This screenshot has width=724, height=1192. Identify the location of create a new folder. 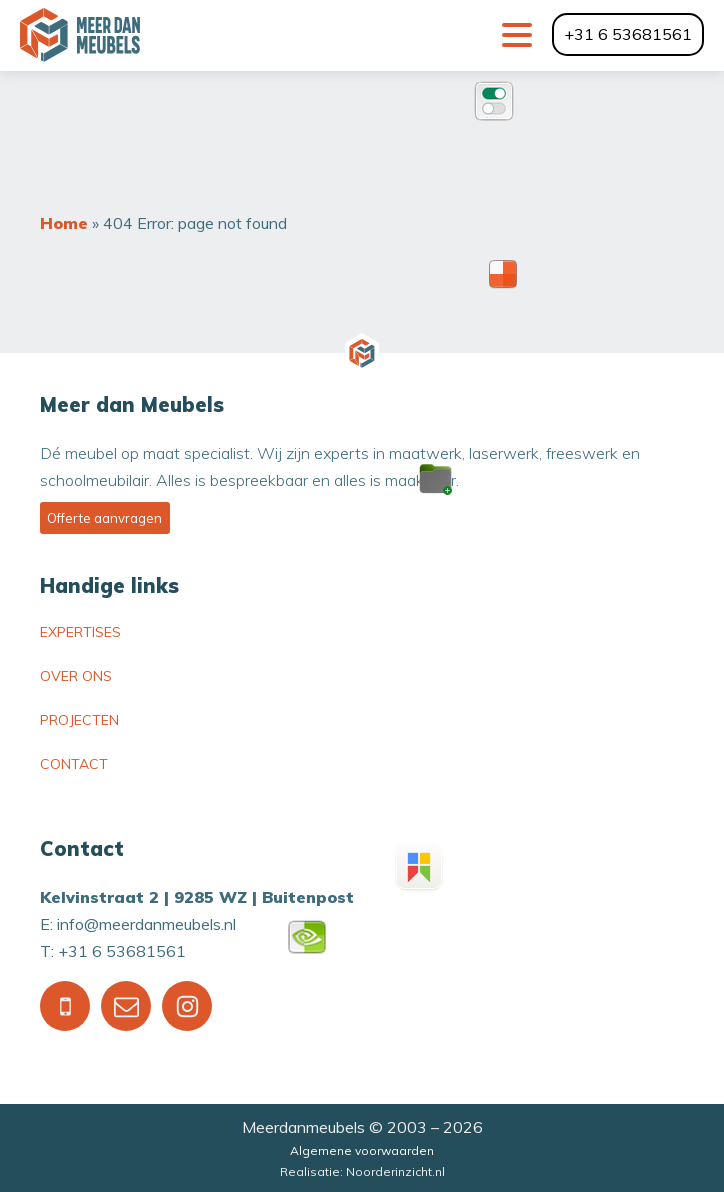
(435, 478).